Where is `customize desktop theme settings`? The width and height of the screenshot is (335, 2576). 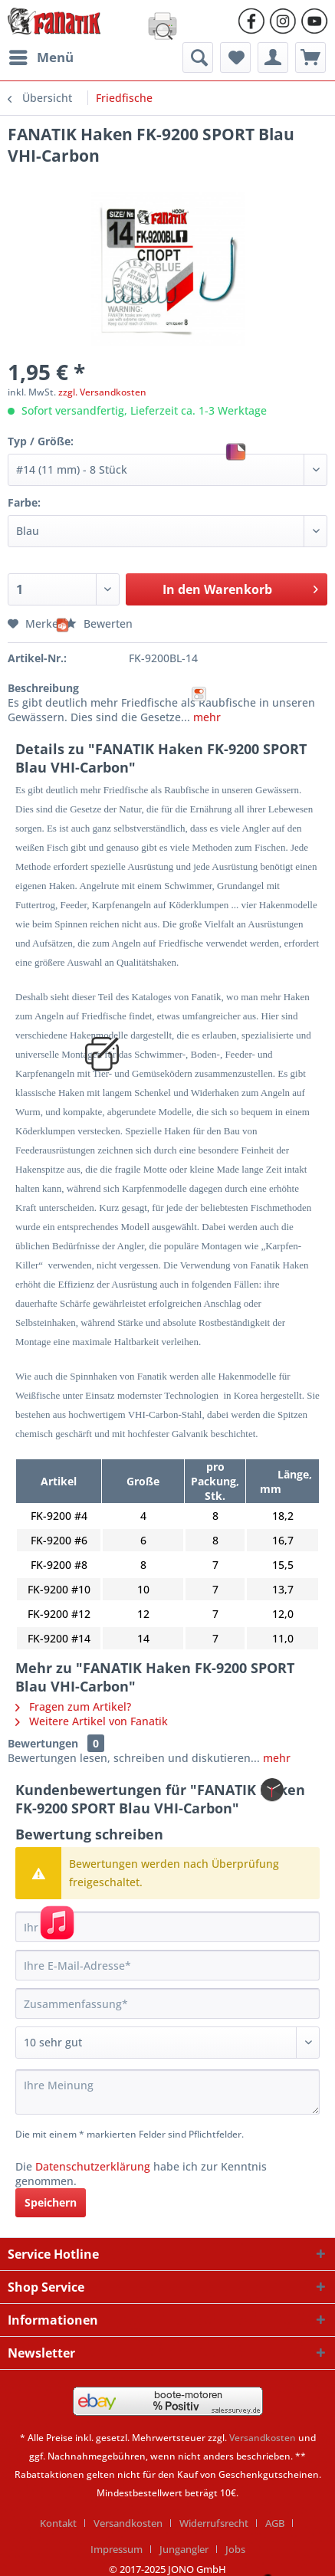 customize desktop theme settings is located at coordinates (235, 451).